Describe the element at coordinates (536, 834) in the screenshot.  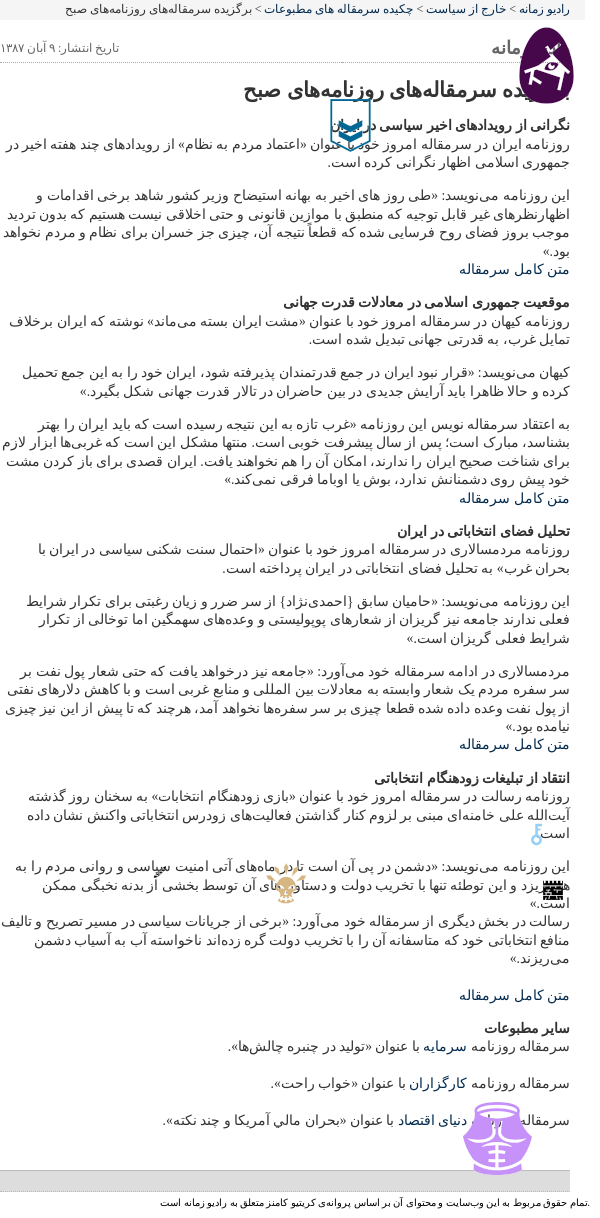
I see `unlock a feature or access restricted content` at that location.